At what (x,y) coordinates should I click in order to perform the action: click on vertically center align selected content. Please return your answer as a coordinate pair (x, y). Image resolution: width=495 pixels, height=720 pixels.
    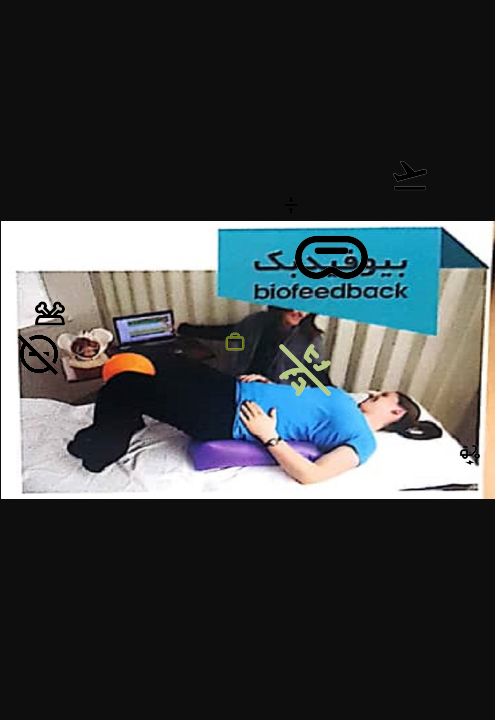
    Looking at the image, I should click on (291, 205).